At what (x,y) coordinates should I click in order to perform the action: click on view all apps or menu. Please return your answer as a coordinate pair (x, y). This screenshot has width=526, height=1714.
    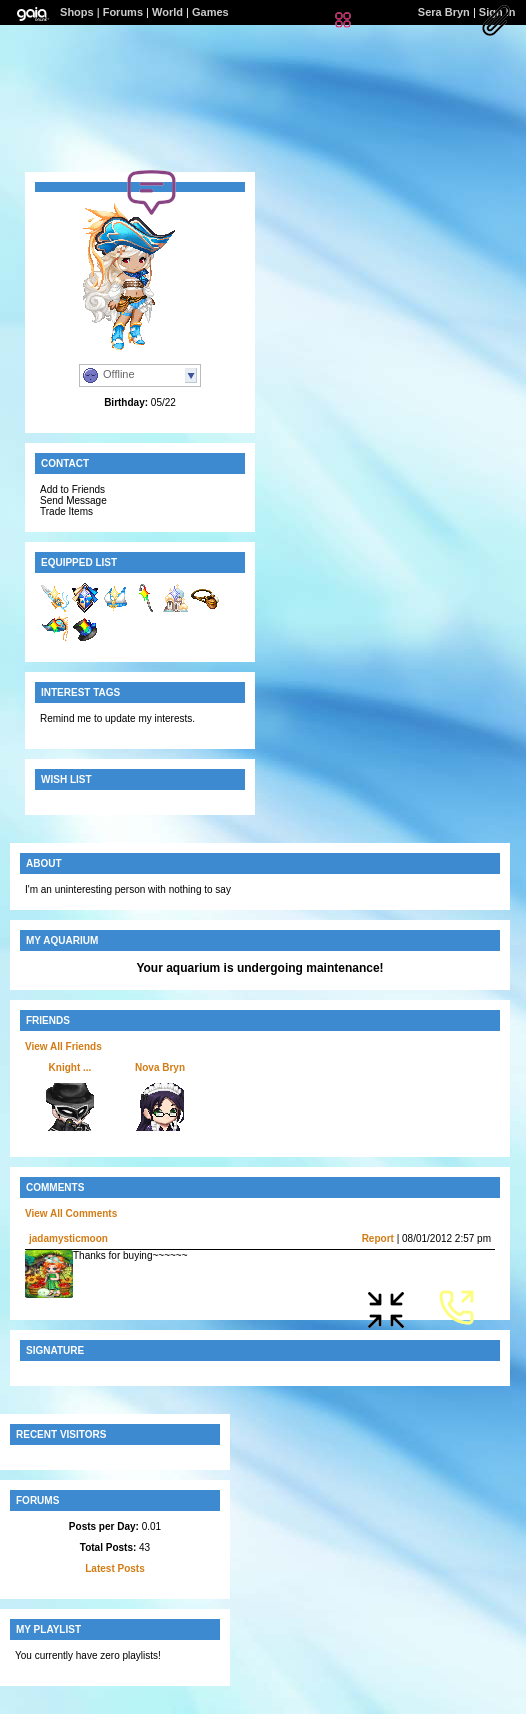
    Looking at the image, I should click on (343, 20).